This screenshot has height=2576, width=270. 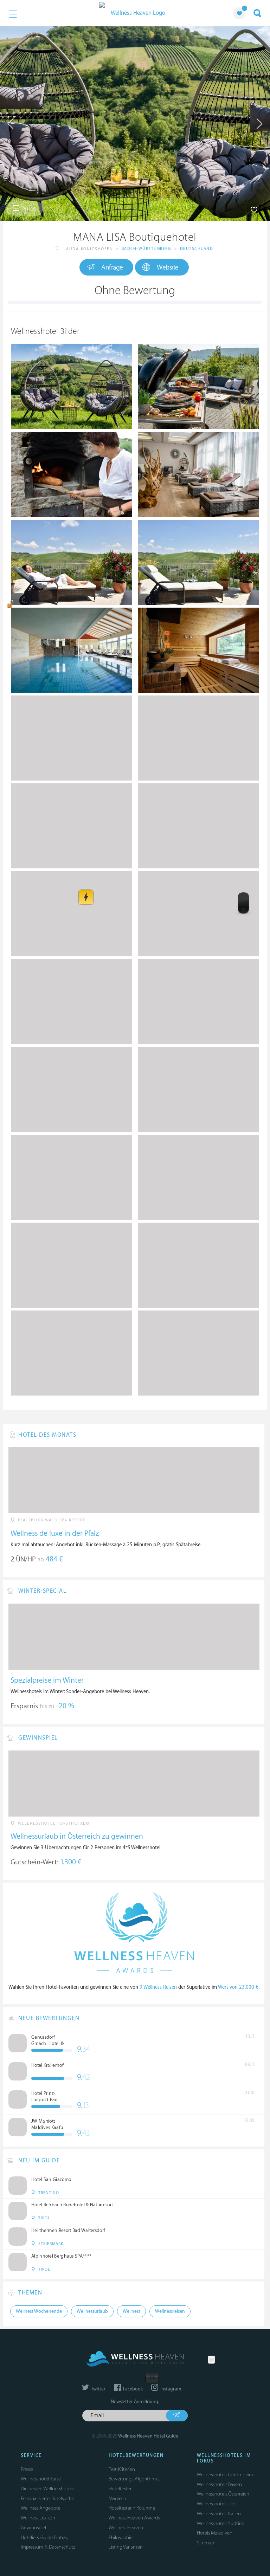 I want to click on view your inbox messages, so click(x=152, y=2377).